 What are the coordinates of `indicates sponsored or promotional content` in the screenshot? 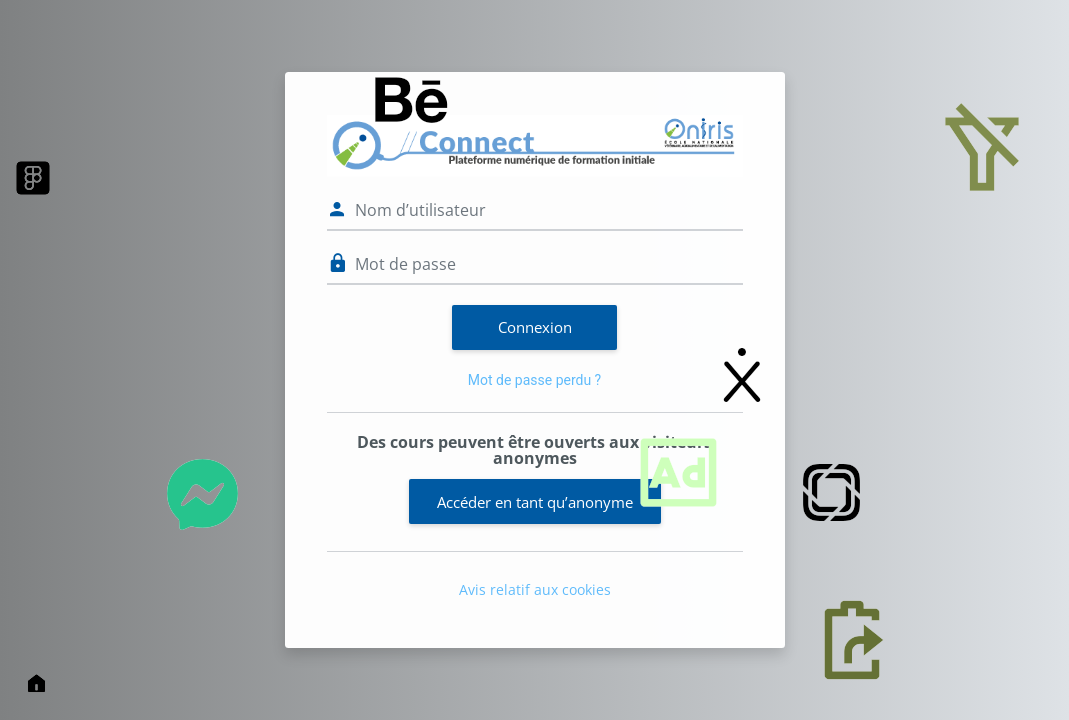 It's located at (678, 472).